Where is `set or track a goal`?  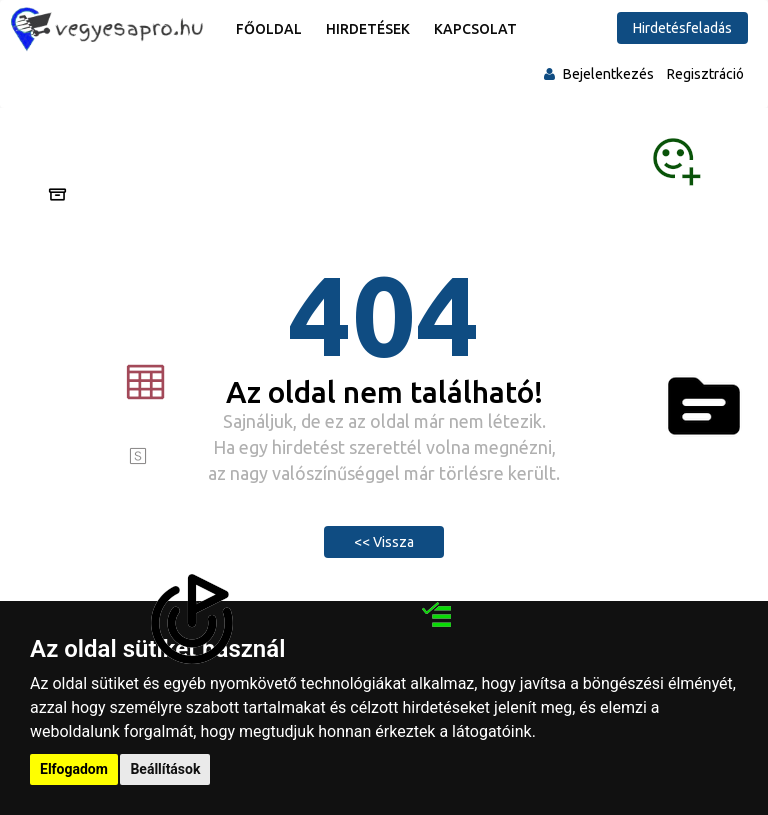 set or track a goal is located at coordinates (192, 619).